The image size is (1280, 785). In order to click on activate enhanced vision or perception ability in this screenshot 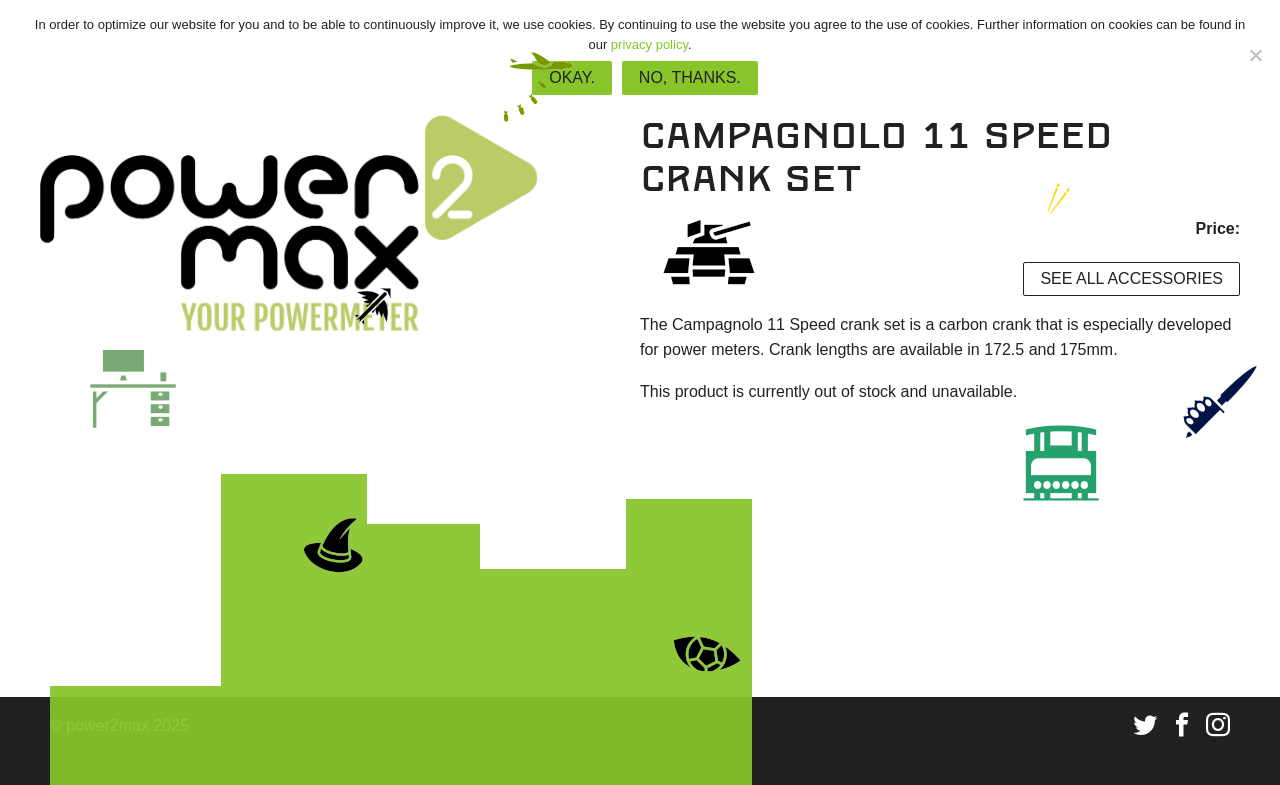, I will do `click(707, 656)`.